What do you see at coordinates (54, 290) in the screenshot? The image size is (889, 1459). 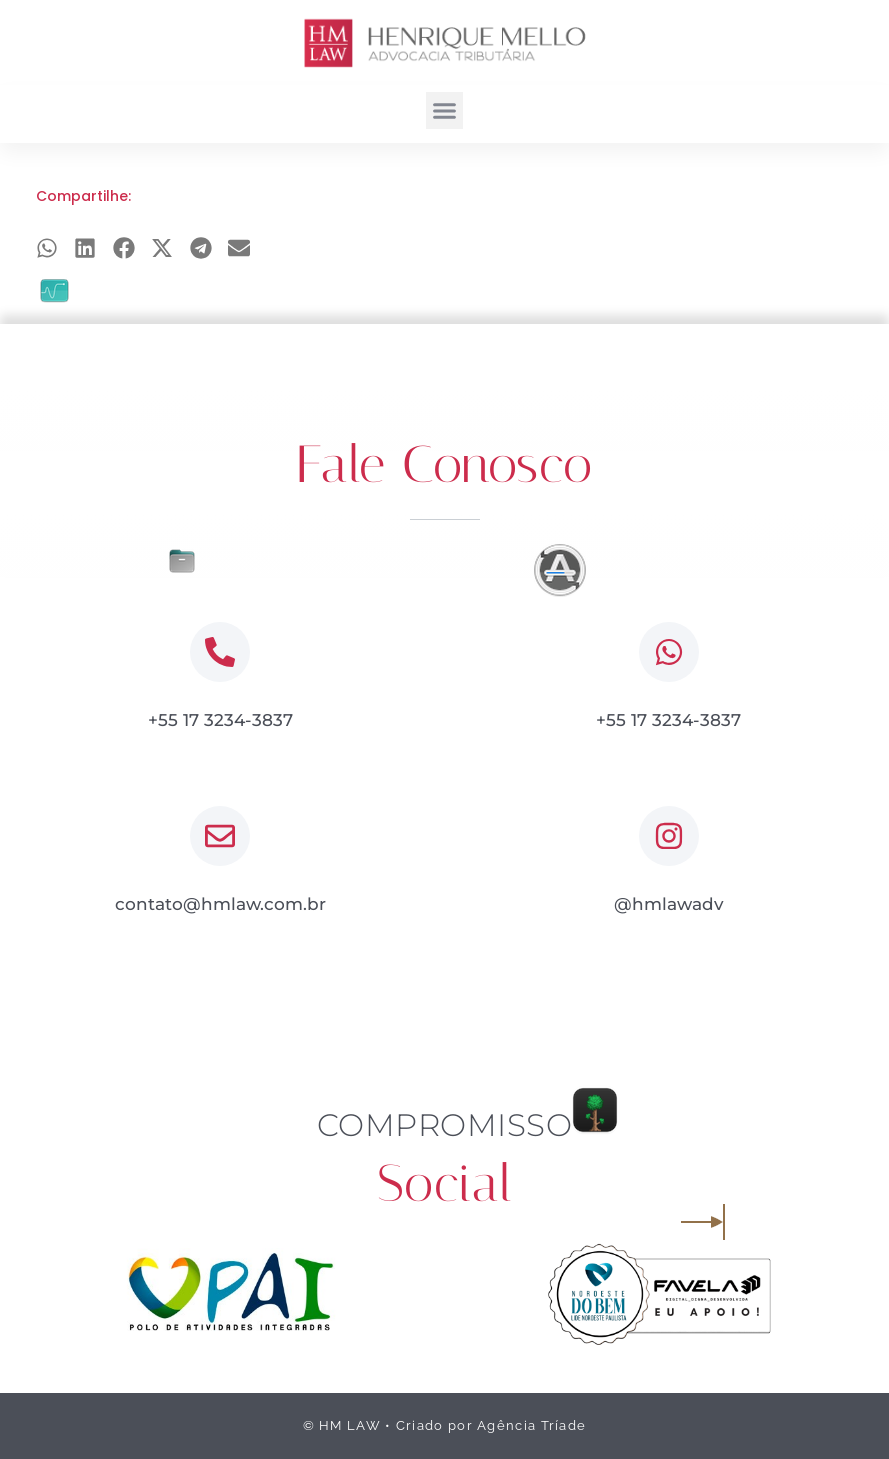 I see `open psensor temperature monitoring app` at bounding box center [54, 290].